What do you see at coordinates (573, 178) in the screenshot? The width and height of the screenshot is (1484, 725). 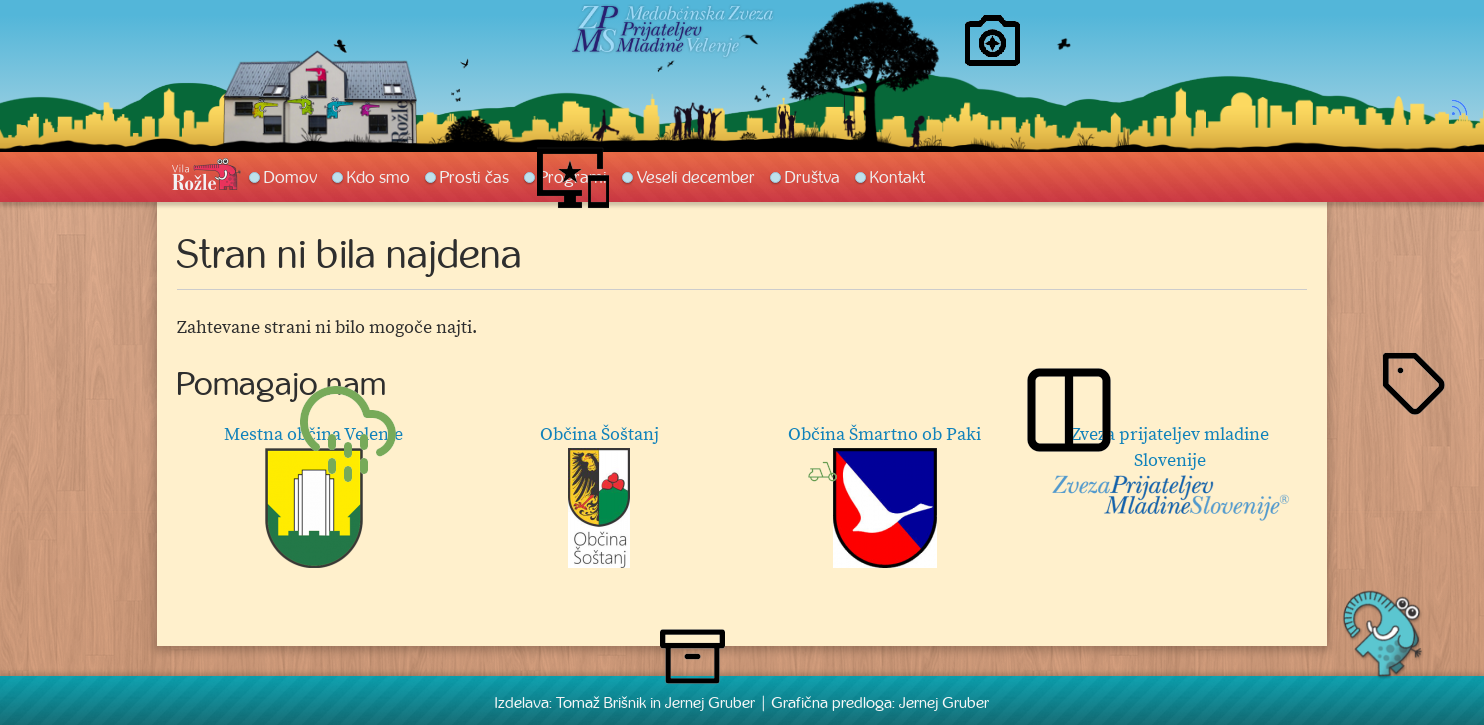 I see `view important or priority devices` at bounding box center [573, 178].